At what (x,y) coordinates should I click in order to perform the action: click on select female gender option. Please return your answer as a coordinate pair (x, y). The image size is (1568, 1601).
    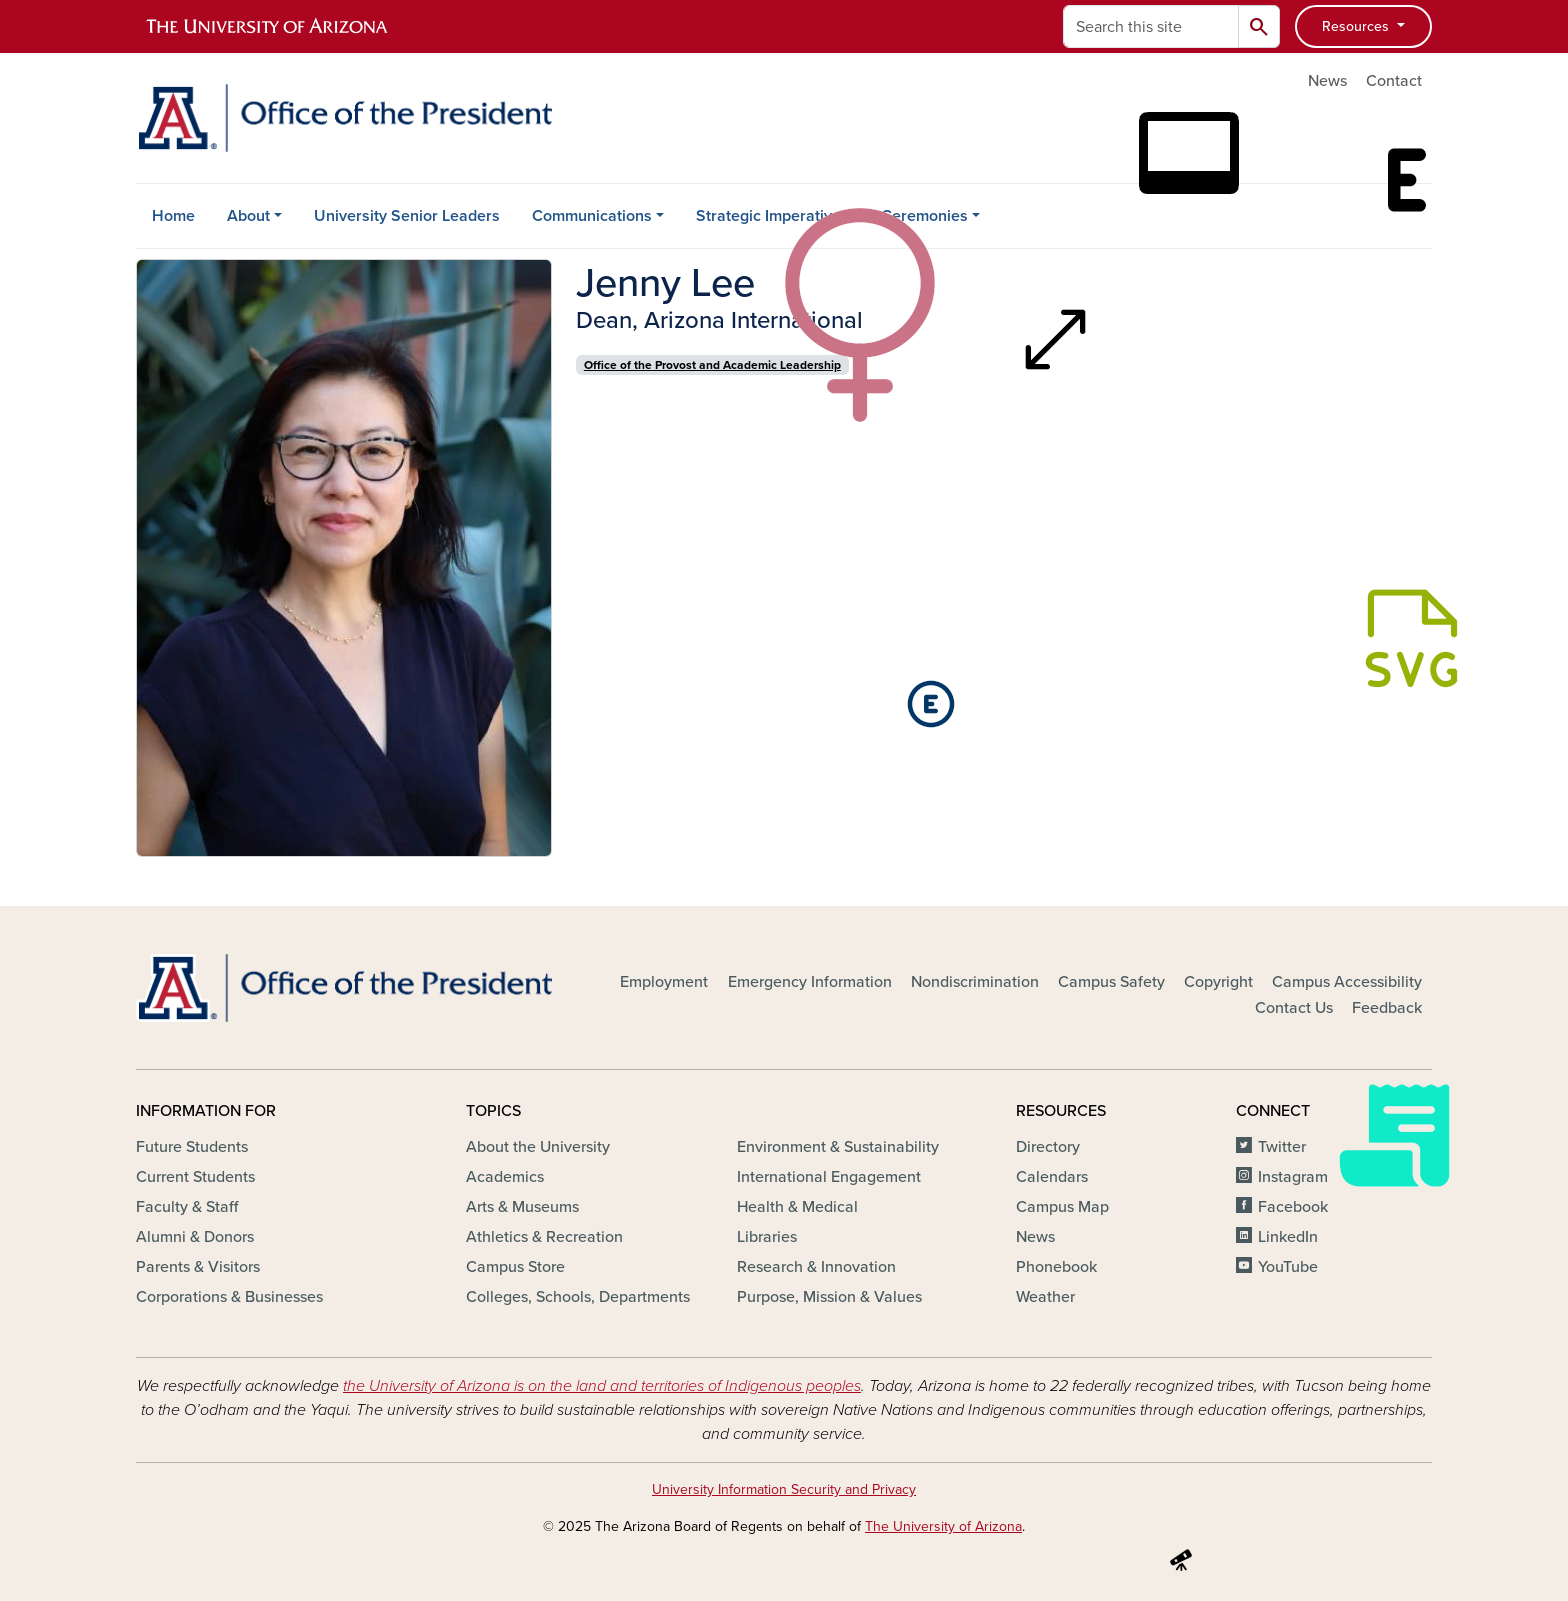
    Looking at the image, I should click on (860, 315).